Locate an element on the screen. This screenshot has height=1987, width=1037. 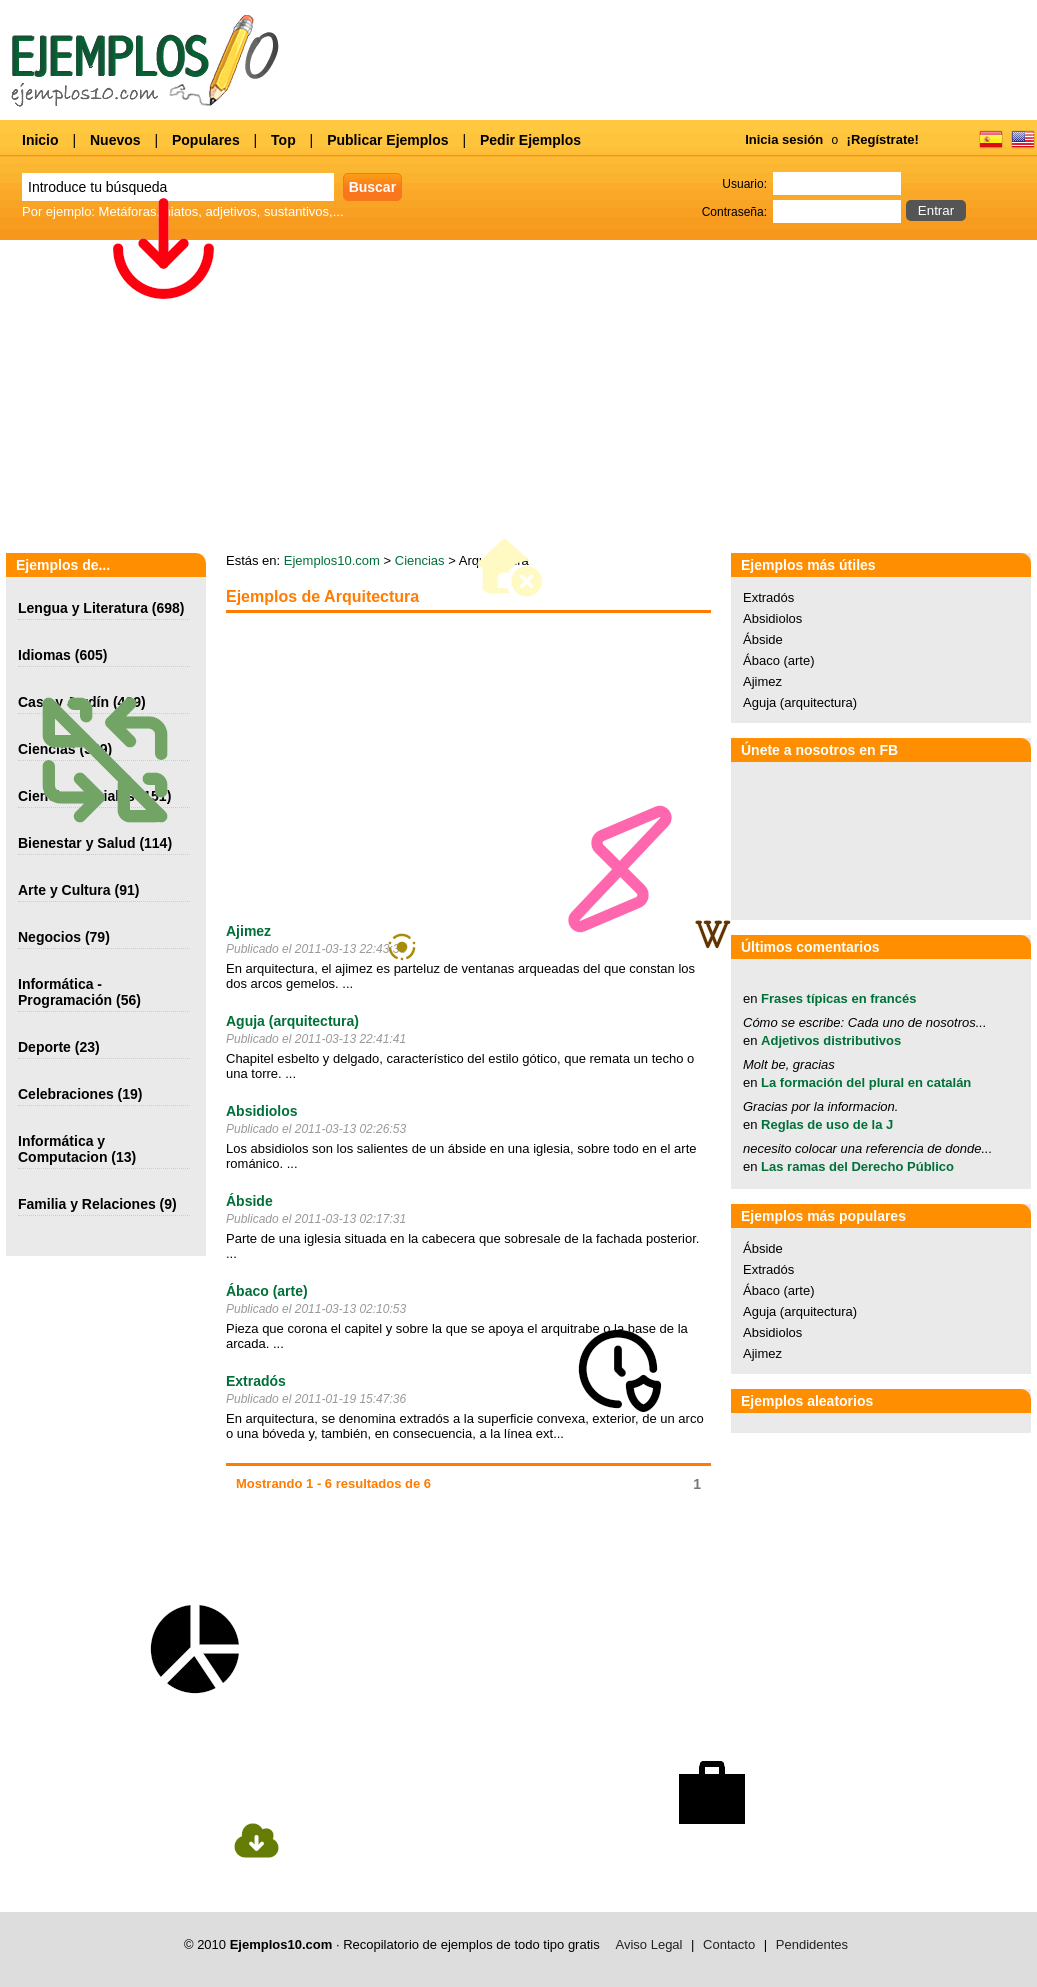
access THORChain cryptocurrency services is located at coordinates (620, 869).